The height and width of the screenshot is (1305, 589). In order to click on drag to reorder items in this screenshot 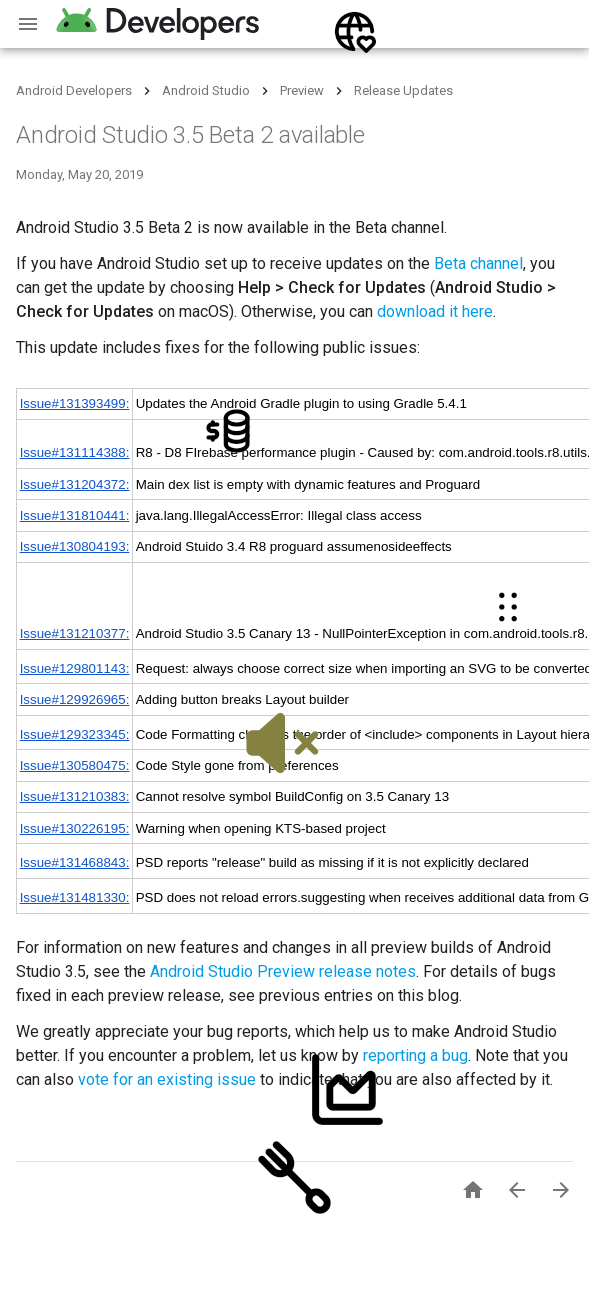, I will do `click(508, 607)`.